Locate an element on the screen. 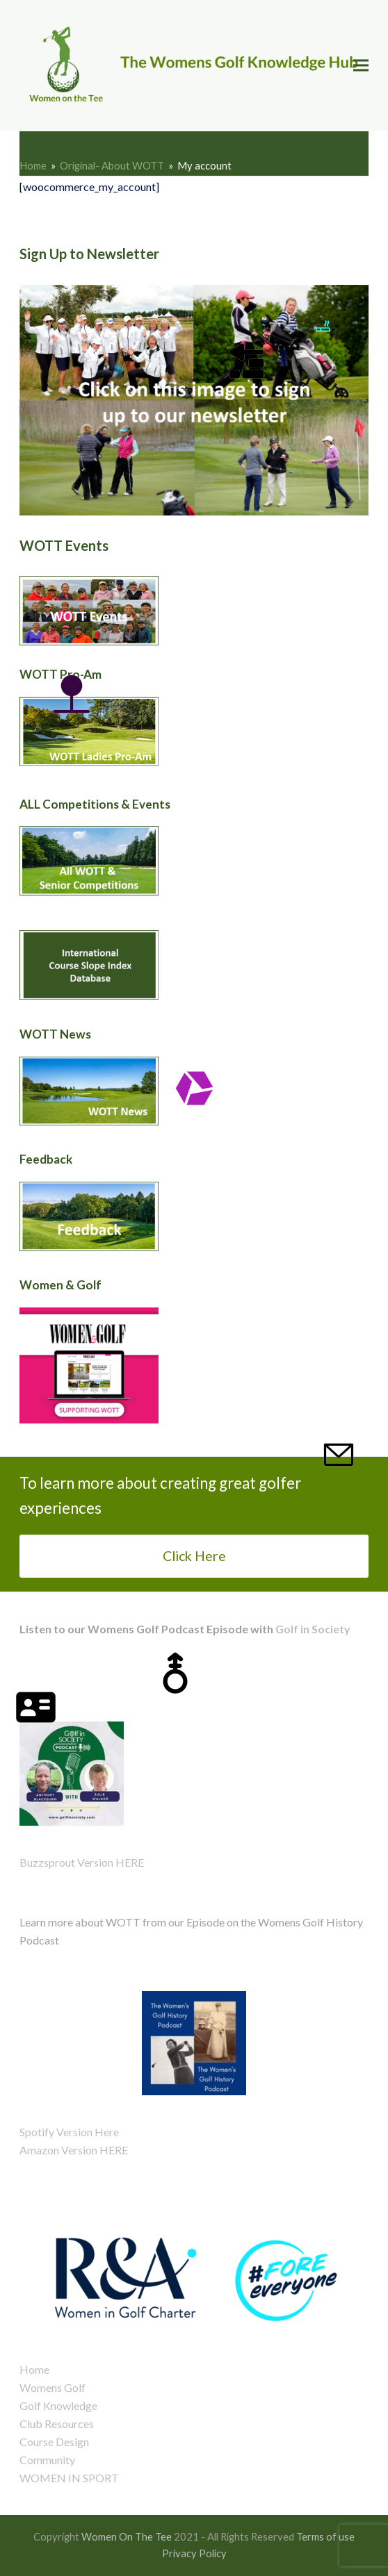 Image resolution: width=388 pixels, height=2576 pixels. mark a location on the map is located at coordinates (72, 695).